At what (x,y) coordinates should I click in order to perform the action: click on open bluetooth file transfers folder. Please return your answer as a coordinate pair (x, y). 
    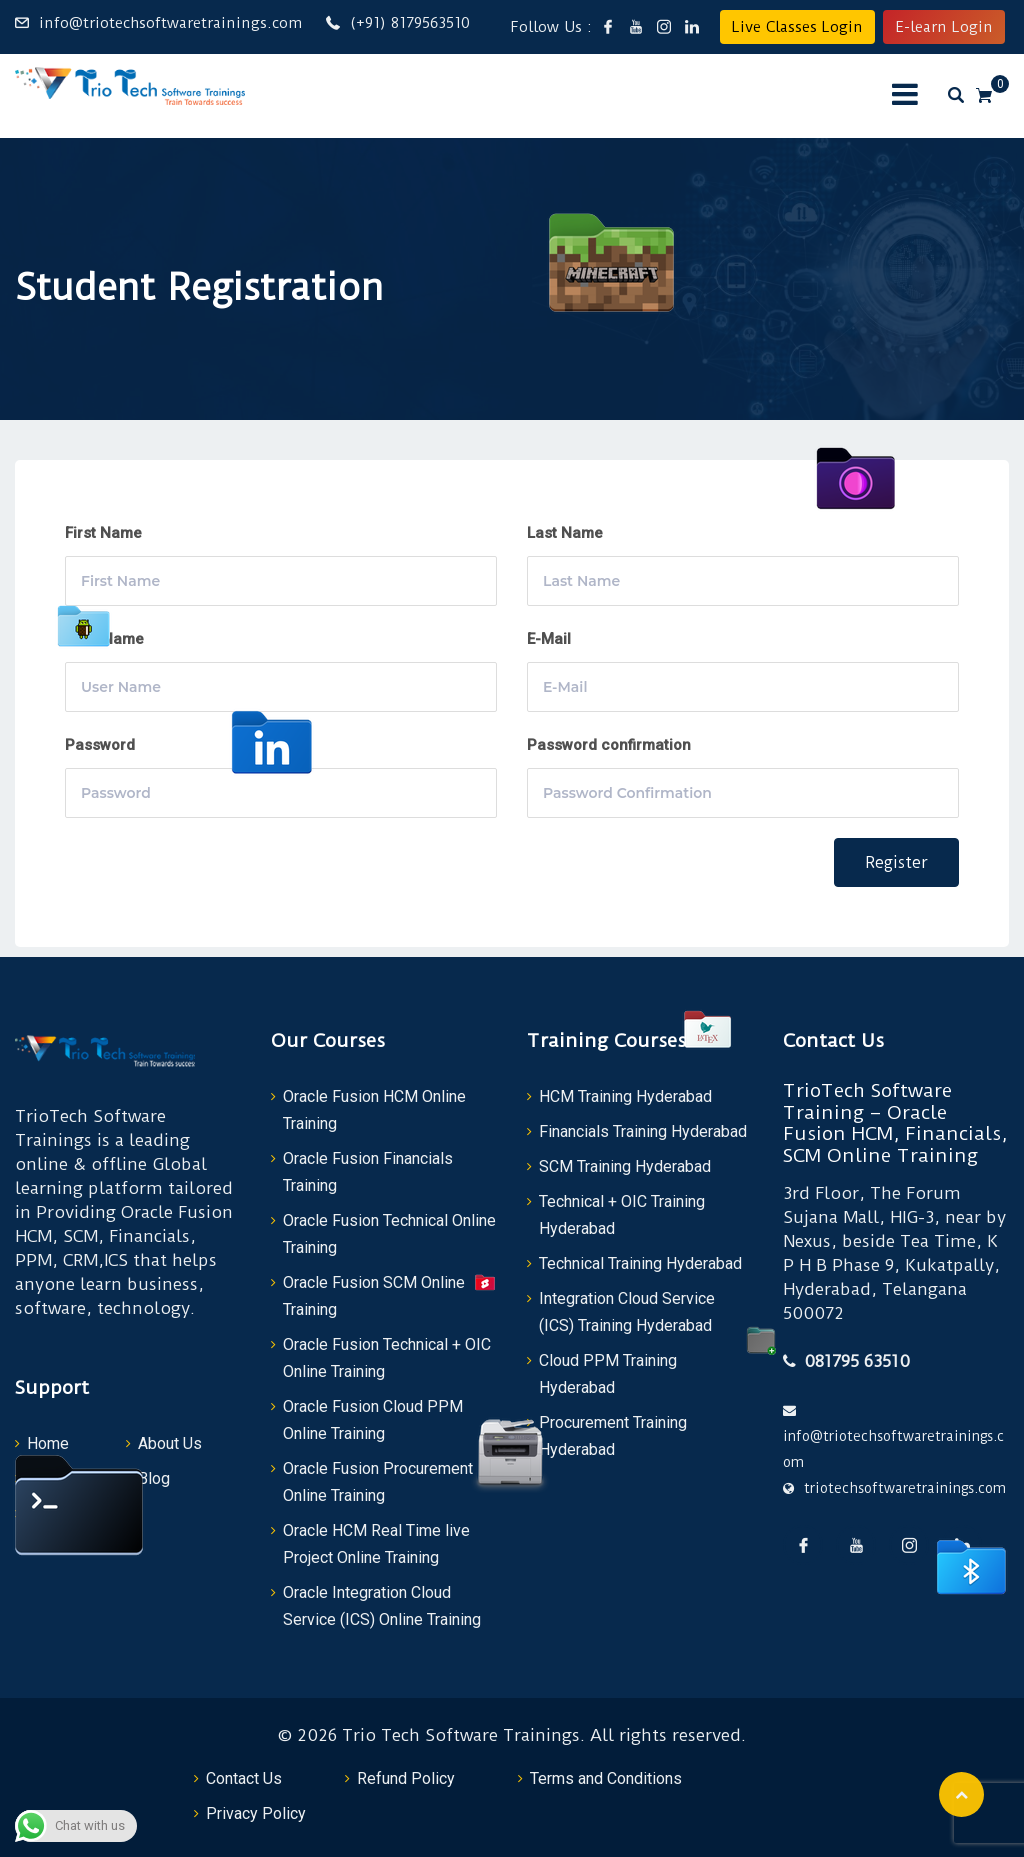
    Looking at the image, I should click on (971, 1569).